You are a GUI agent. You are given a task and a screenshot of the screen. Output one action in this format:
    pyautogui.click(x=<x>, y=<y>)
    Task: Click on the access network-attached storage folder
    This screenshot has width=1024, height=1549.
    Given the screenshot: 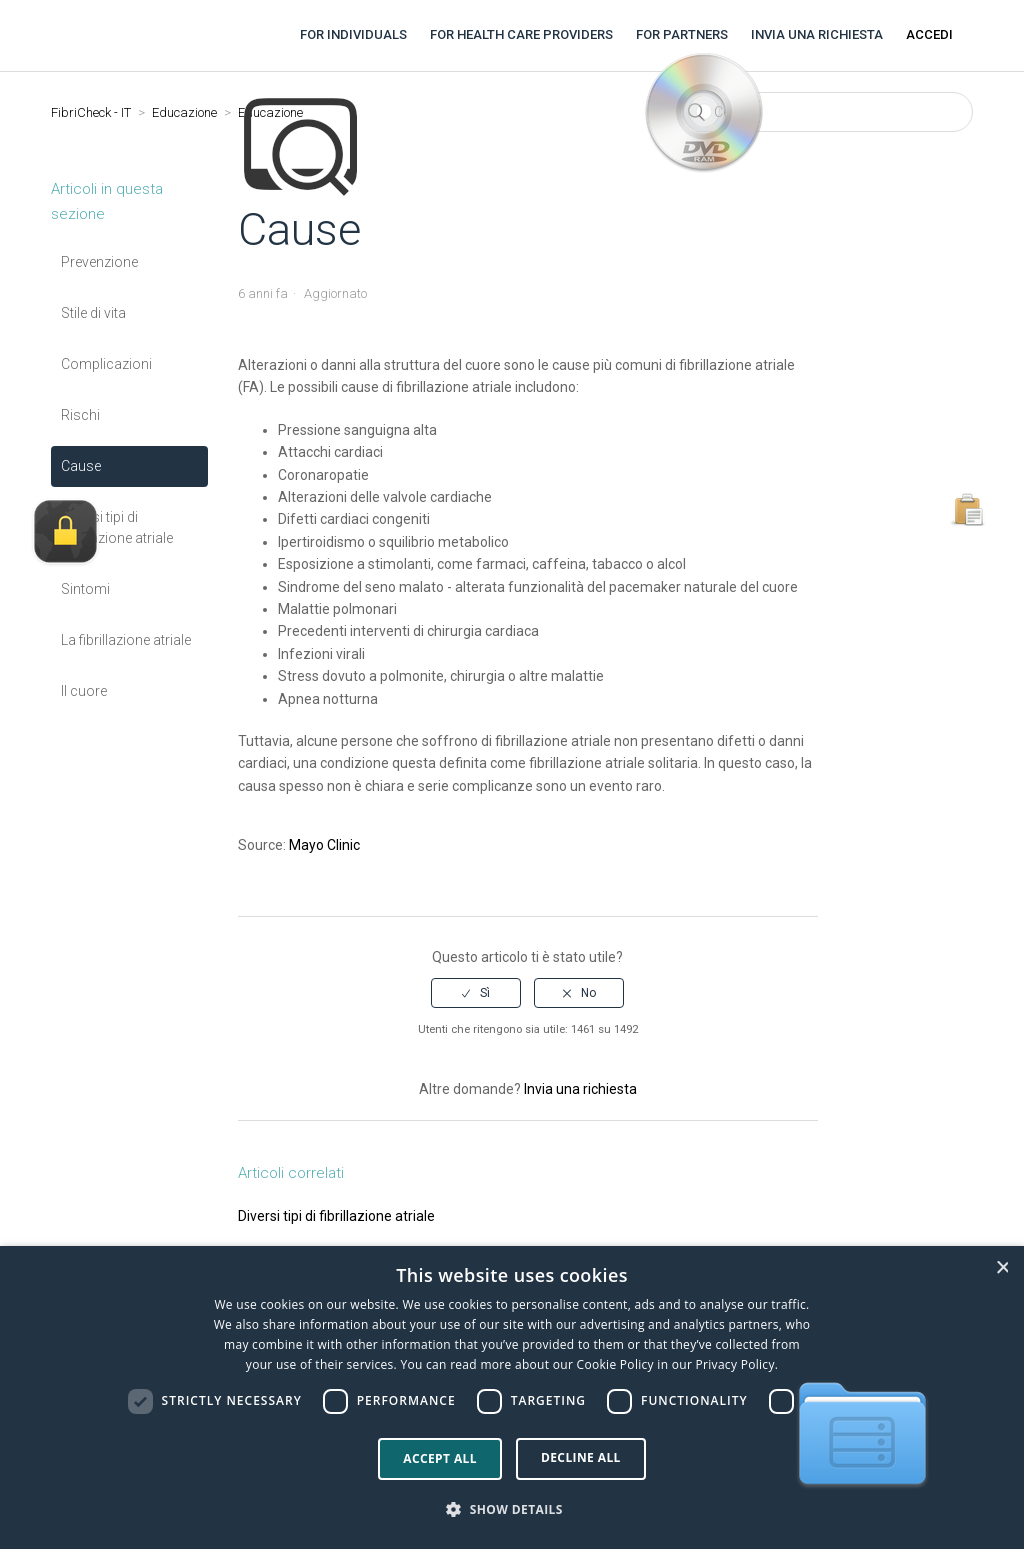 What is the action you would take?
    pyautogui.click(x=862, y=1433)
    